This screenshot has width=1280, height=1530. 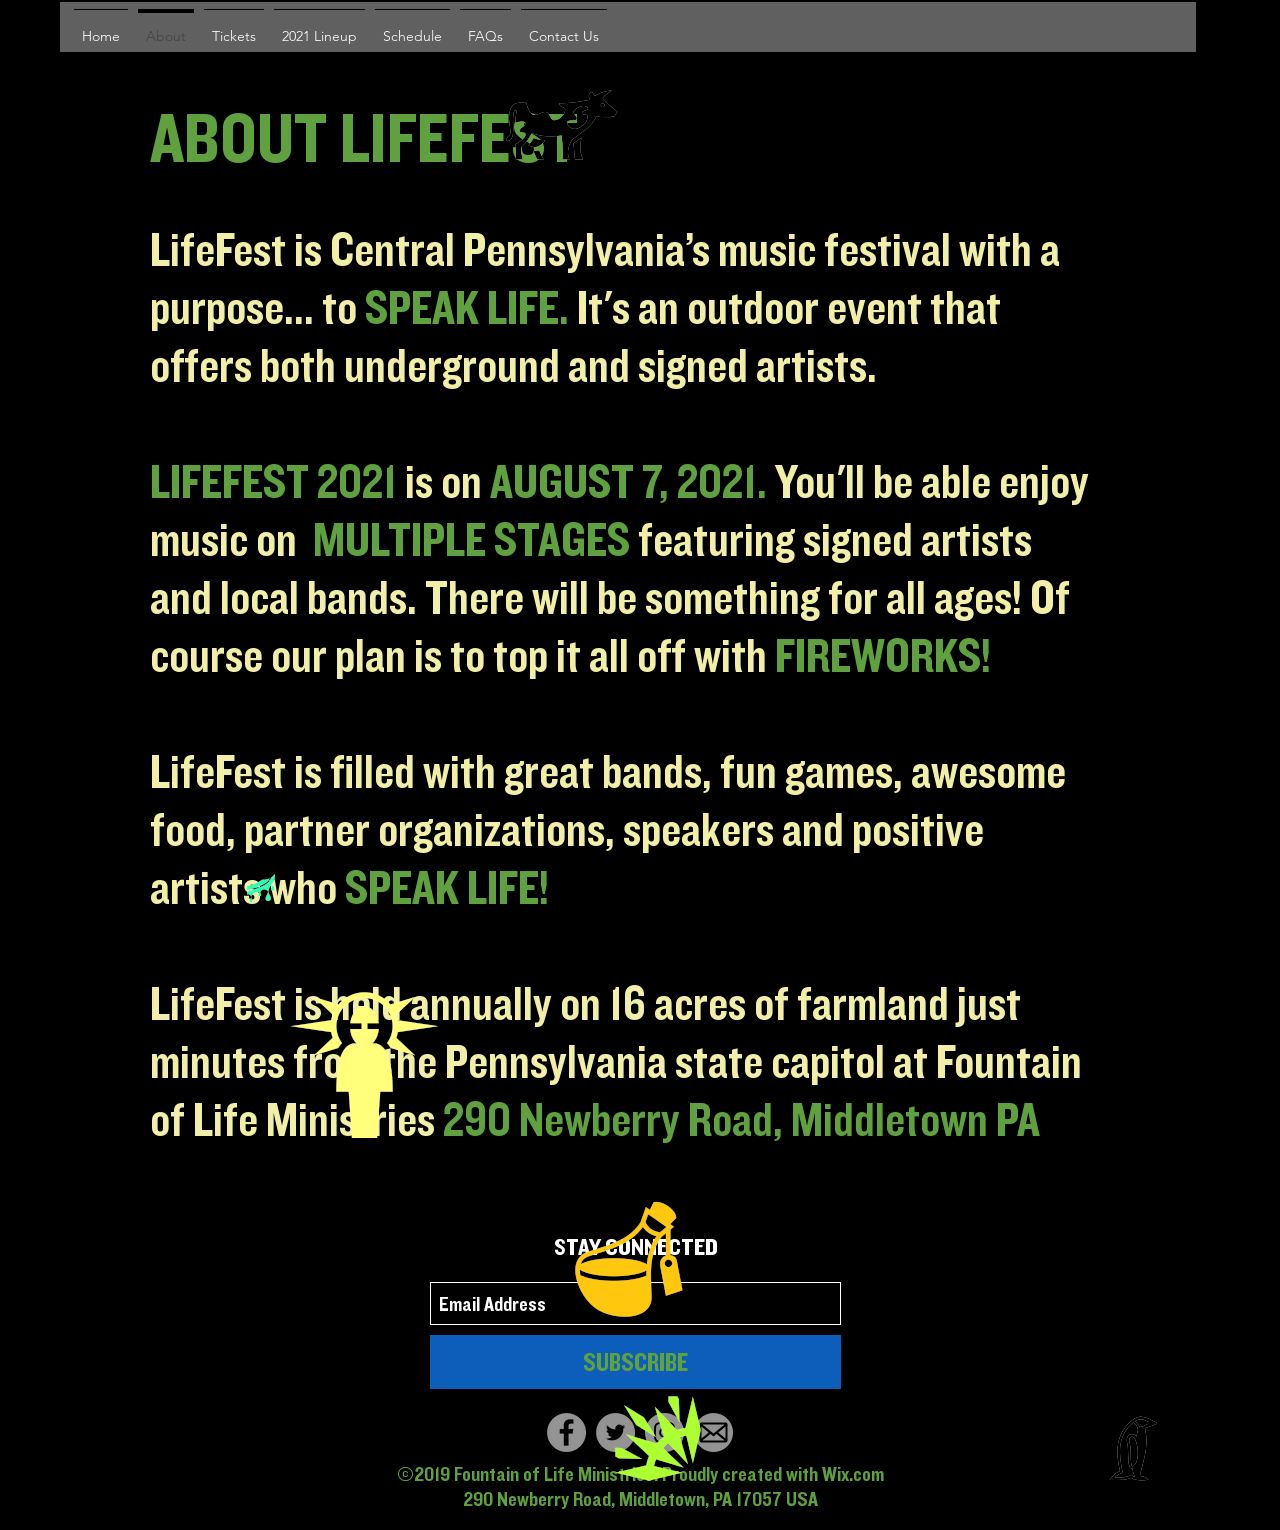 I want to click on access farm or livestock management features, so click(x=562, y=125).